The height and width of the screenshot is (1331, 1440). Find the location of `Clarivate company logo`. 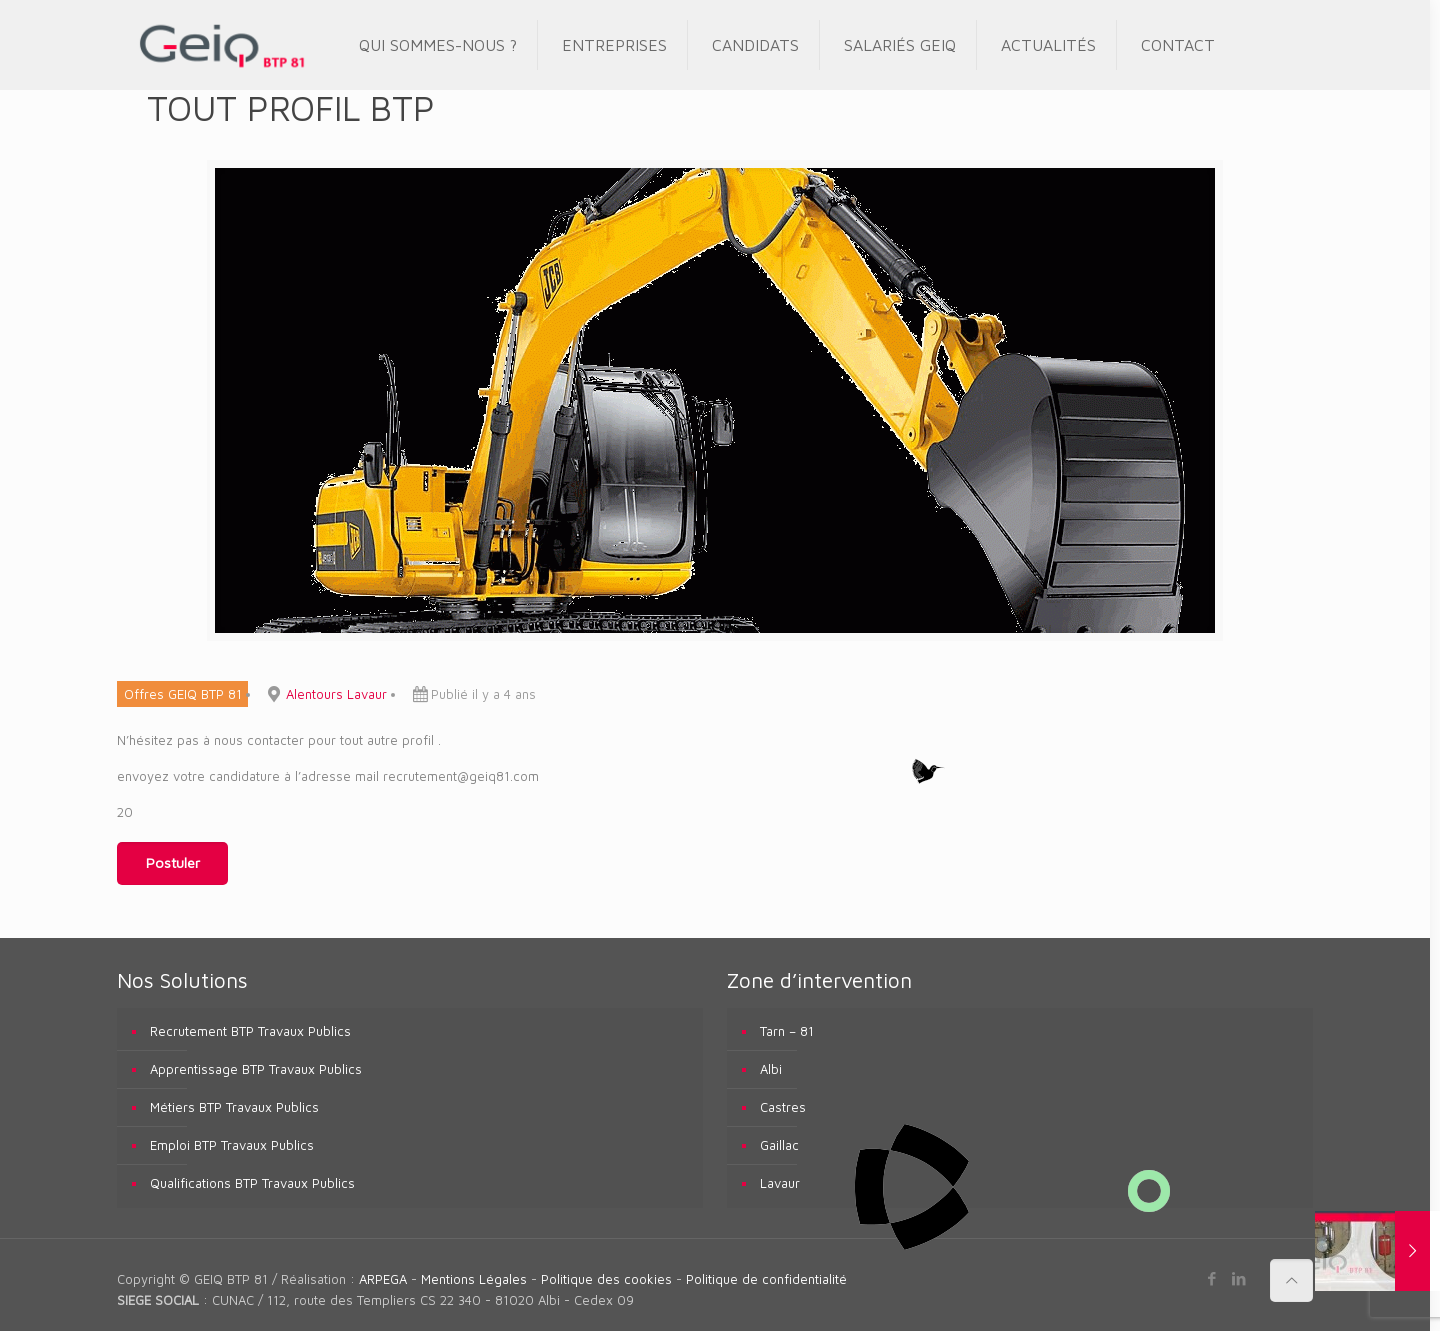

Clarivate company logo is located at coordinates (912, 1187).